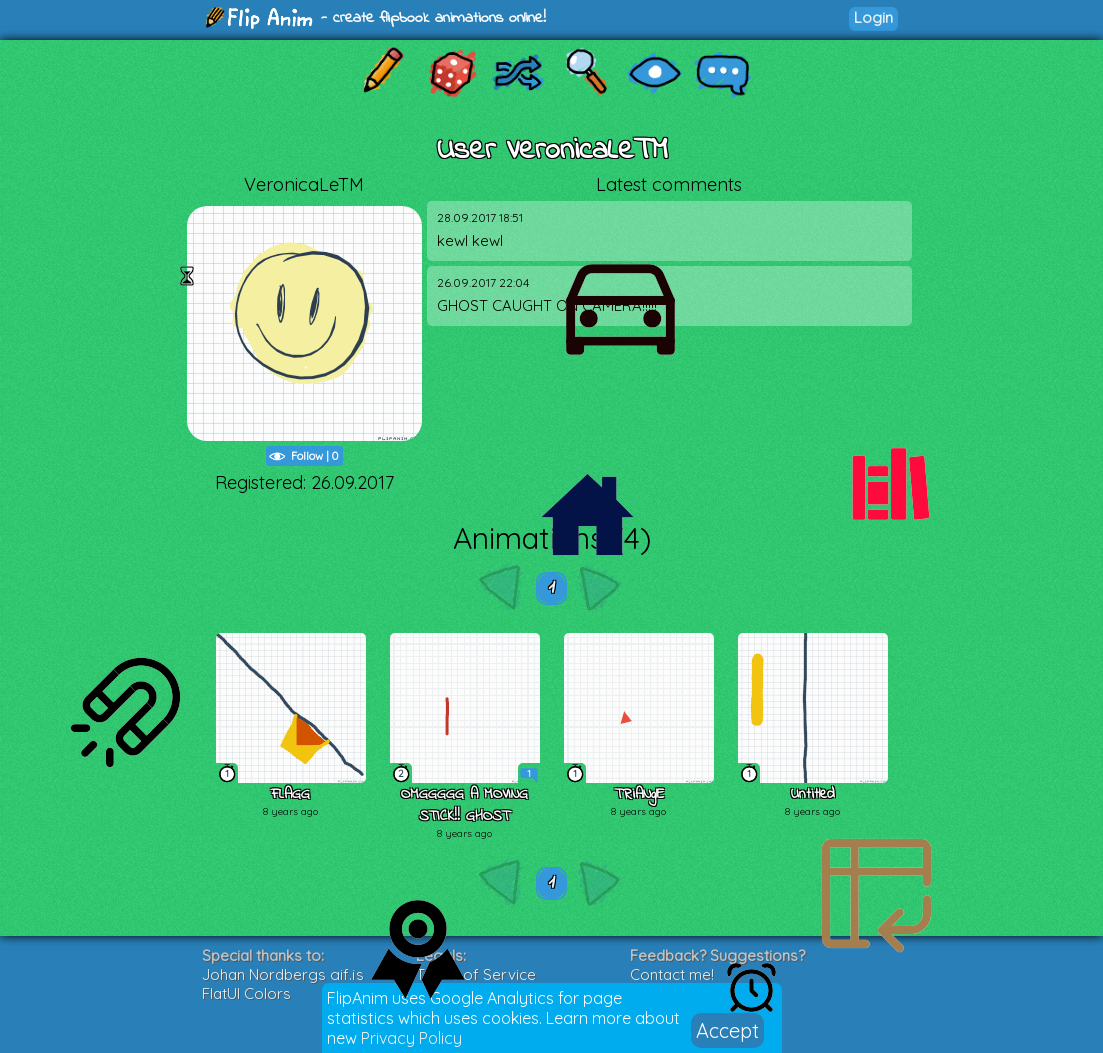 The width and height of the screenshot is (1103, 1053). Describe the element at coordinates (587, 514) in the screenshot. I see `navigate to the home screen` at that location.